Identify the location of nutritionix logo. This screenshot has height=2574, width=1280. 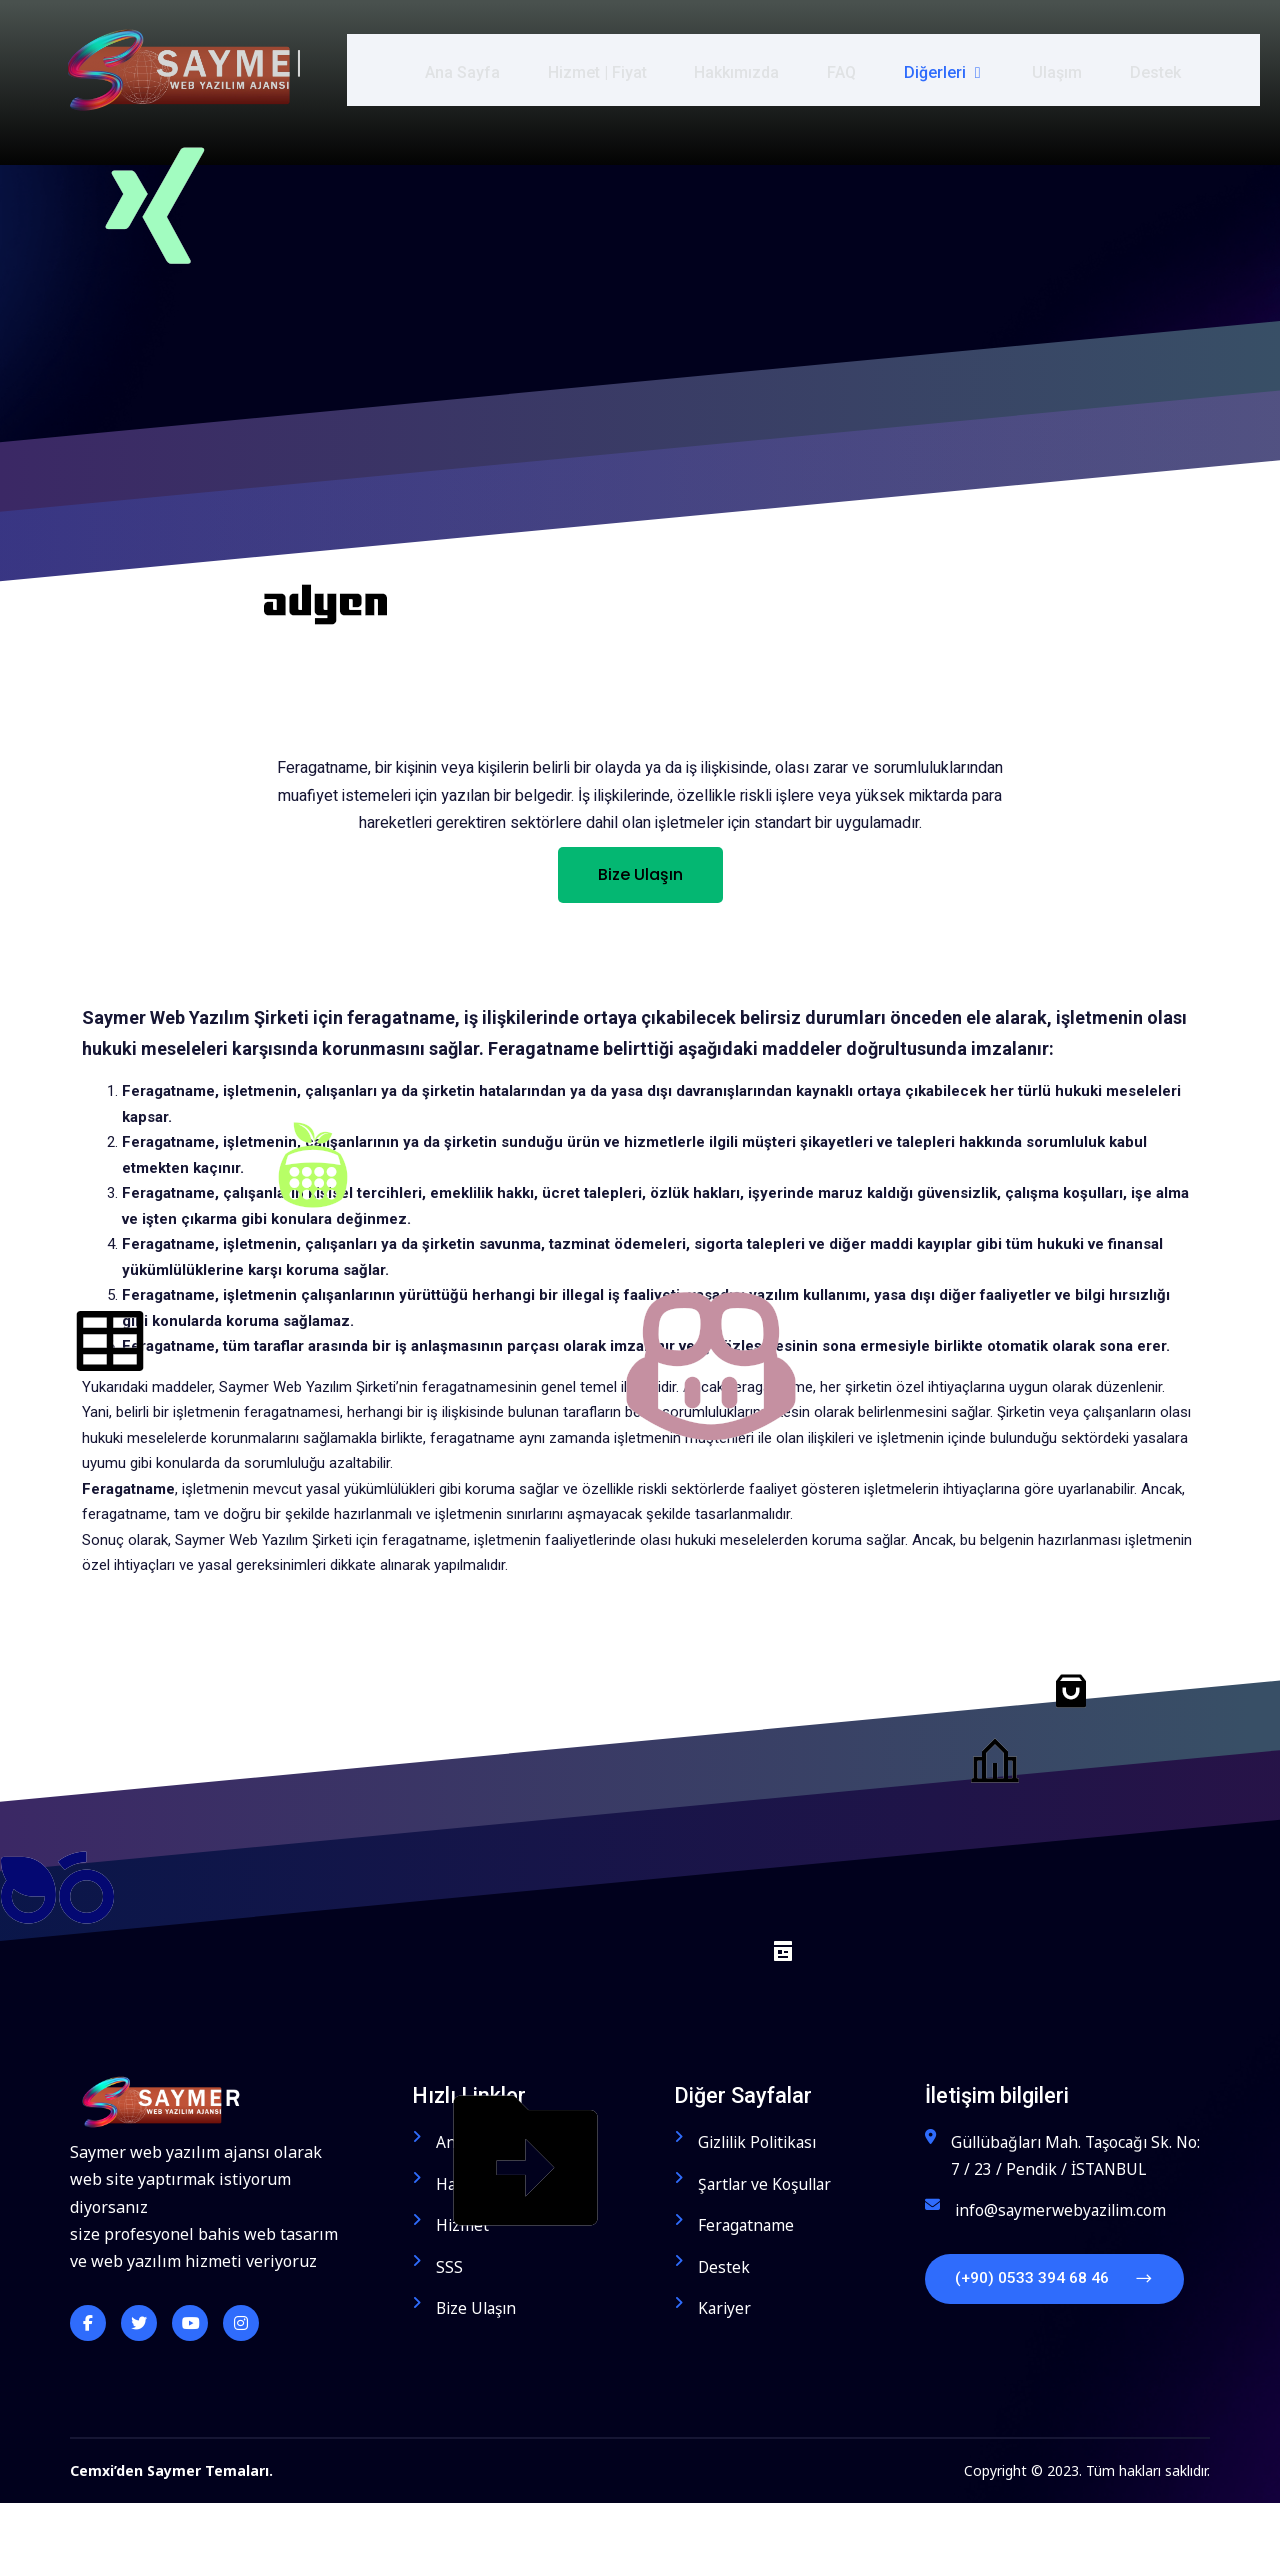
(313, 1165).